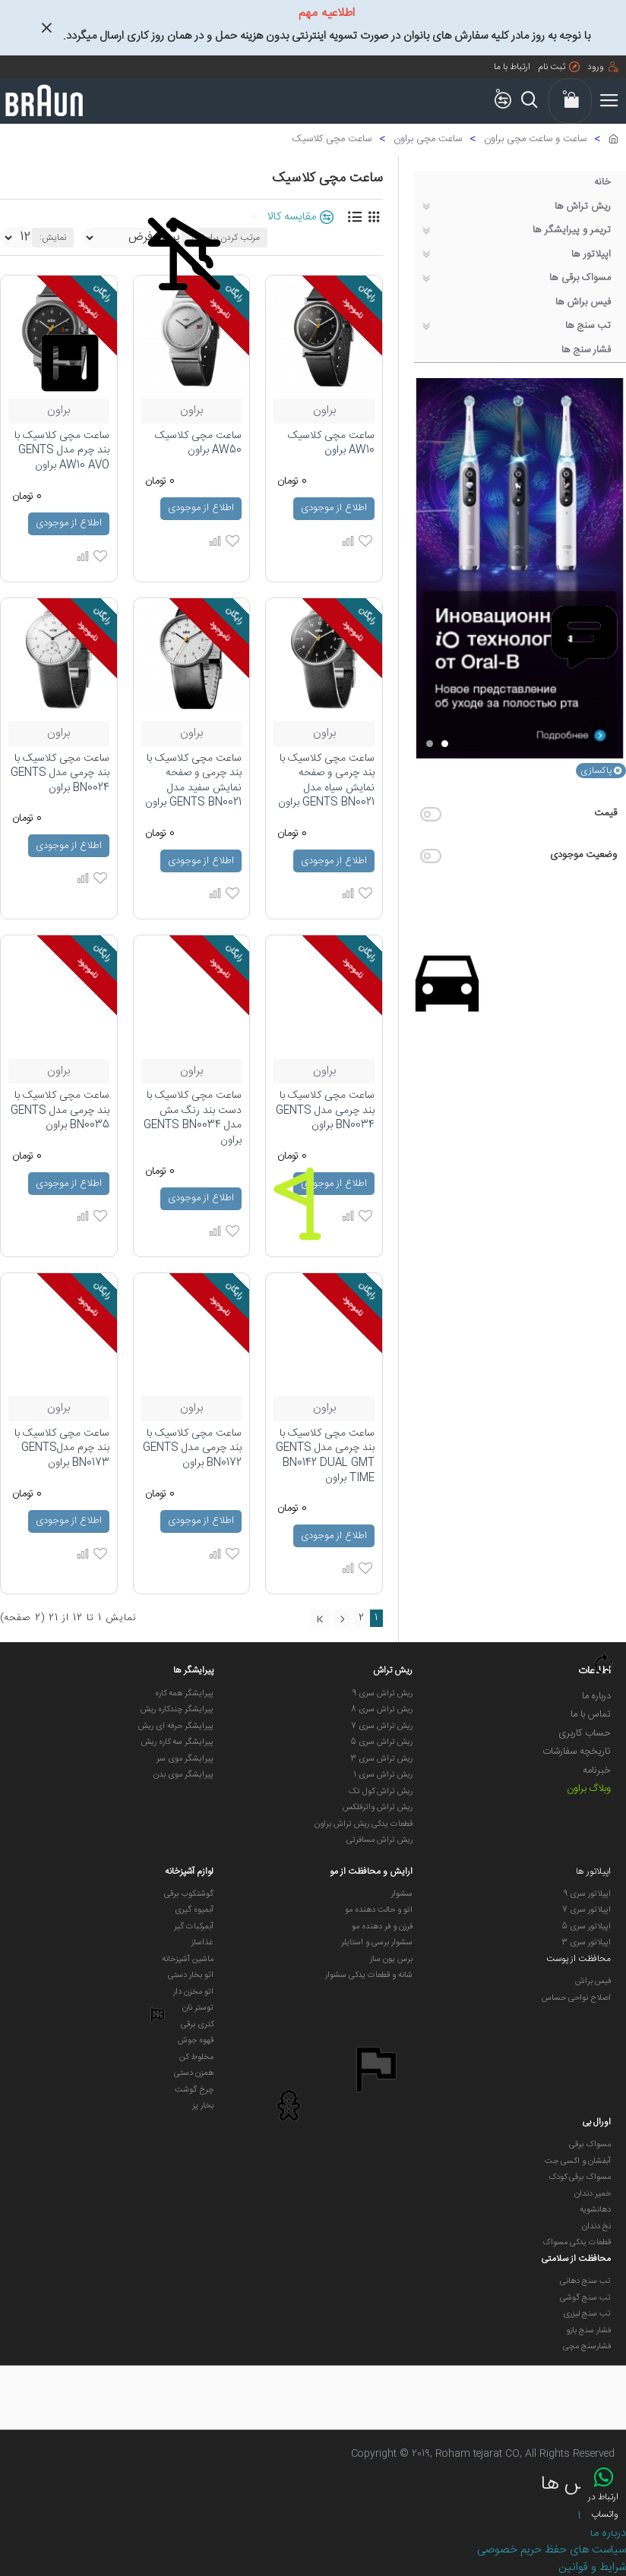 The width and height of the screenshot is (626, 2576). I want to click on time to leave notification for upcoming trip, so click(447, 983).